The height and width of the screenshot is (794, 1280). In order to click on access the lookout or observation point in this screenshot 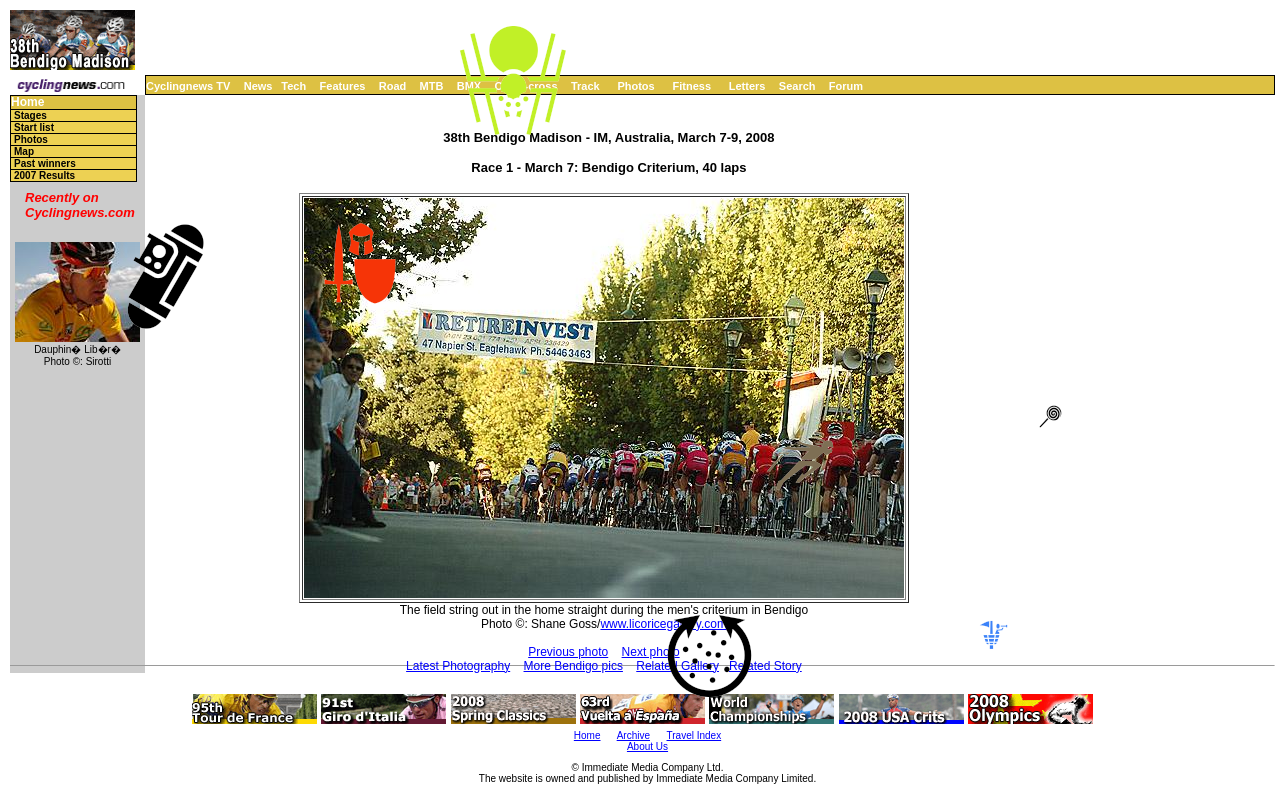, I will do `click(993, 634)`.